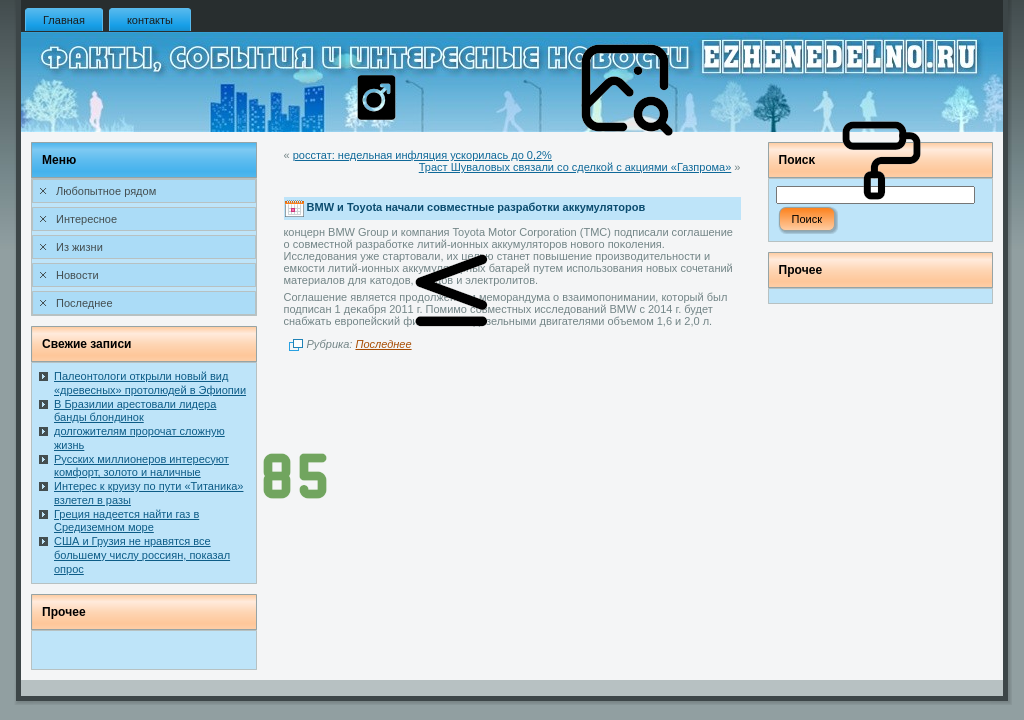 Image resolution: width=1024 pixels, height=720 pixels. I want to click on displays the number 85 as a badge or counter, so click(295, 476).